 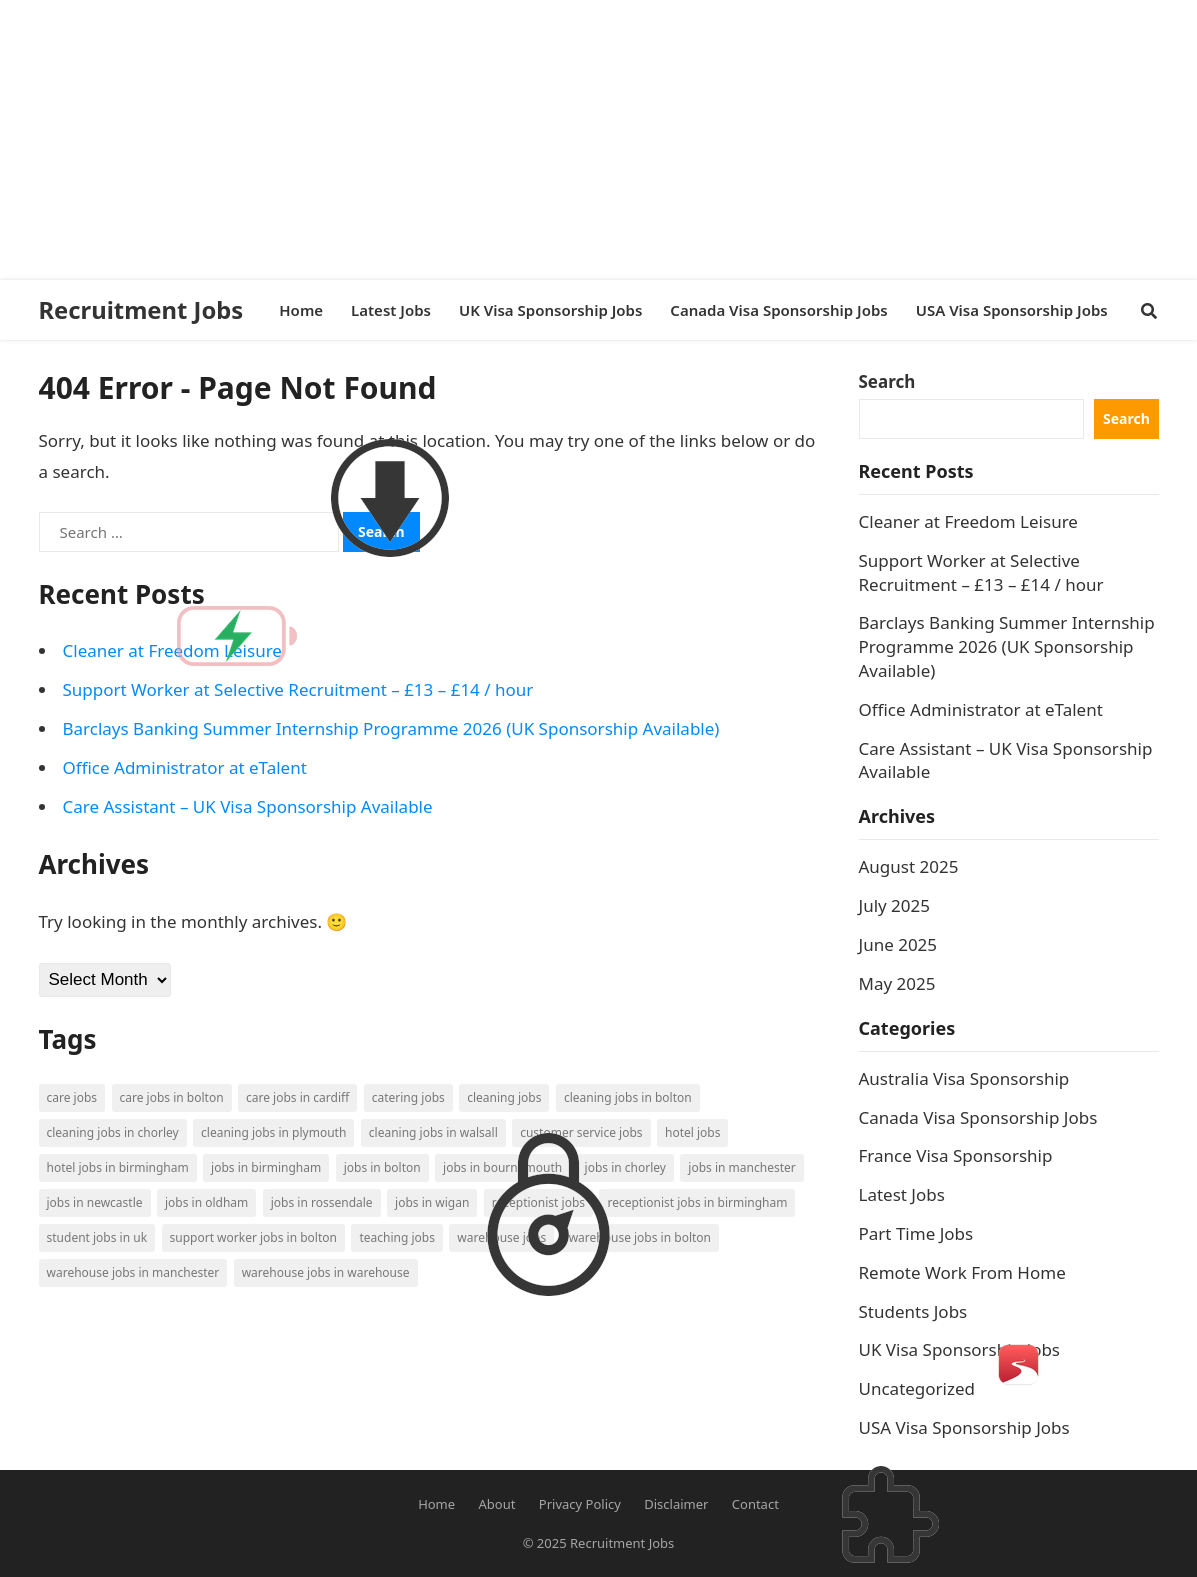 I want to click on open tutanota secure email app, so click(x=1018, y=1364).